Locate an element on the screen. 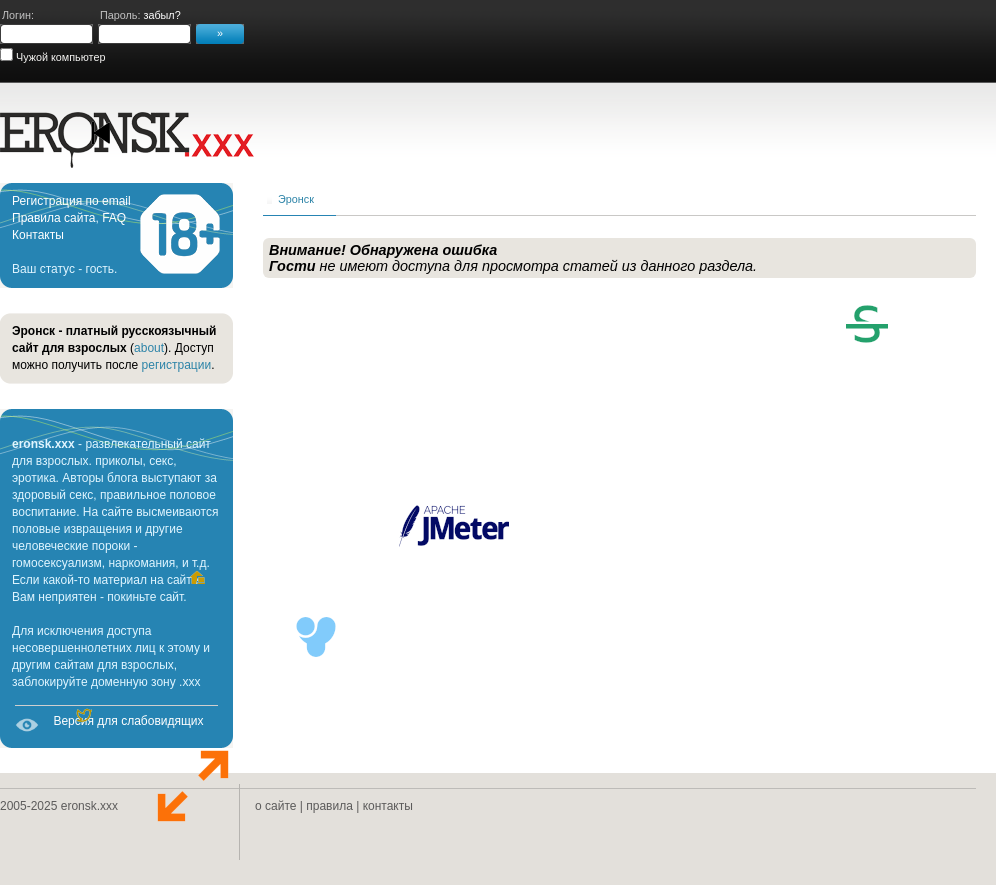  apache jmeter application logo is located at coordinates (454, 526).